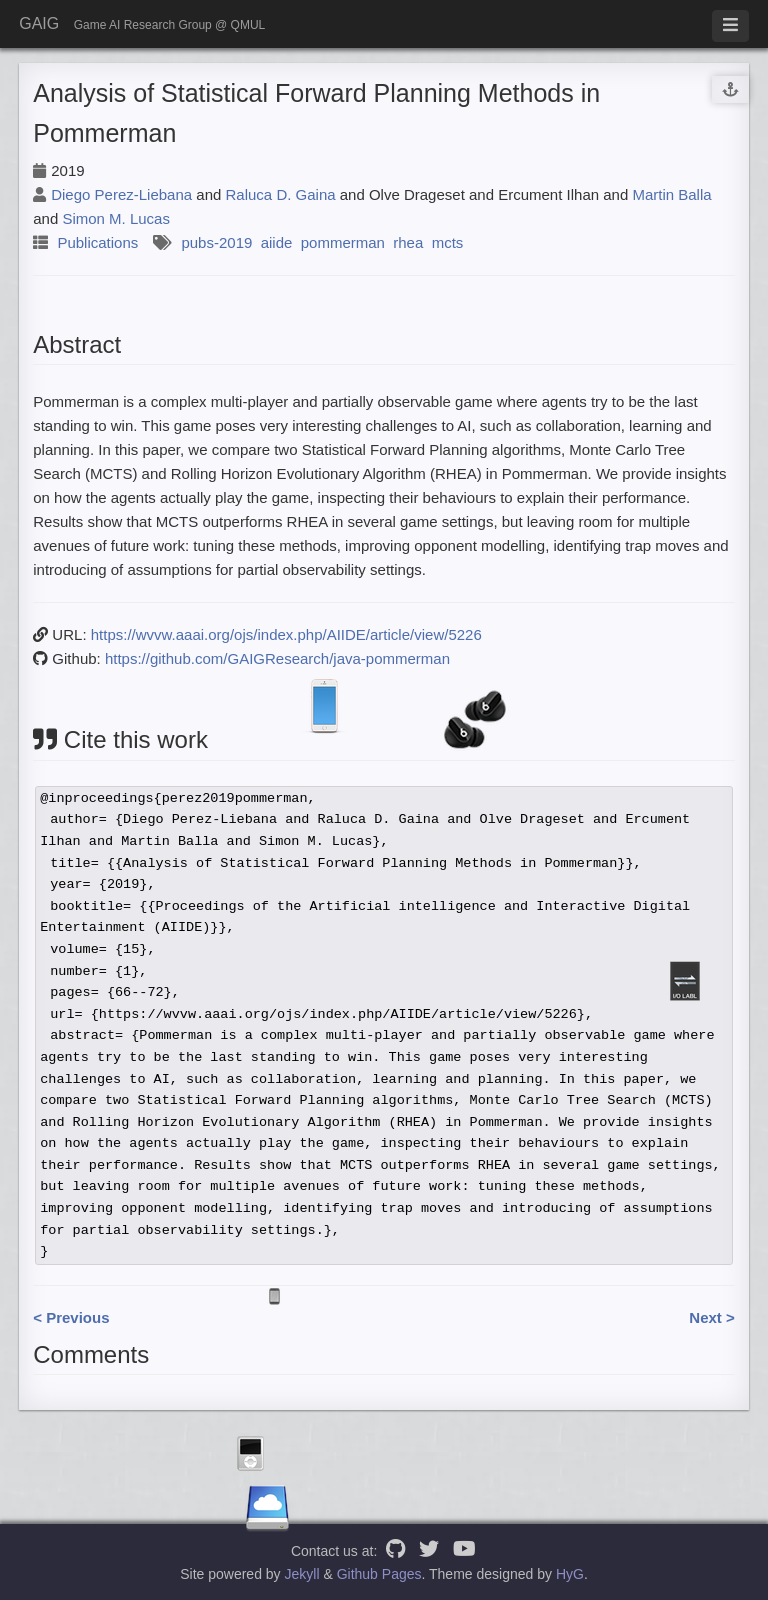 The width and height of the screenshot is (768, 1600). What do you see at coordinates (250, 1445) in the screenshot?
I see `iPod nano device connected` at bounding box center [250, 1445].